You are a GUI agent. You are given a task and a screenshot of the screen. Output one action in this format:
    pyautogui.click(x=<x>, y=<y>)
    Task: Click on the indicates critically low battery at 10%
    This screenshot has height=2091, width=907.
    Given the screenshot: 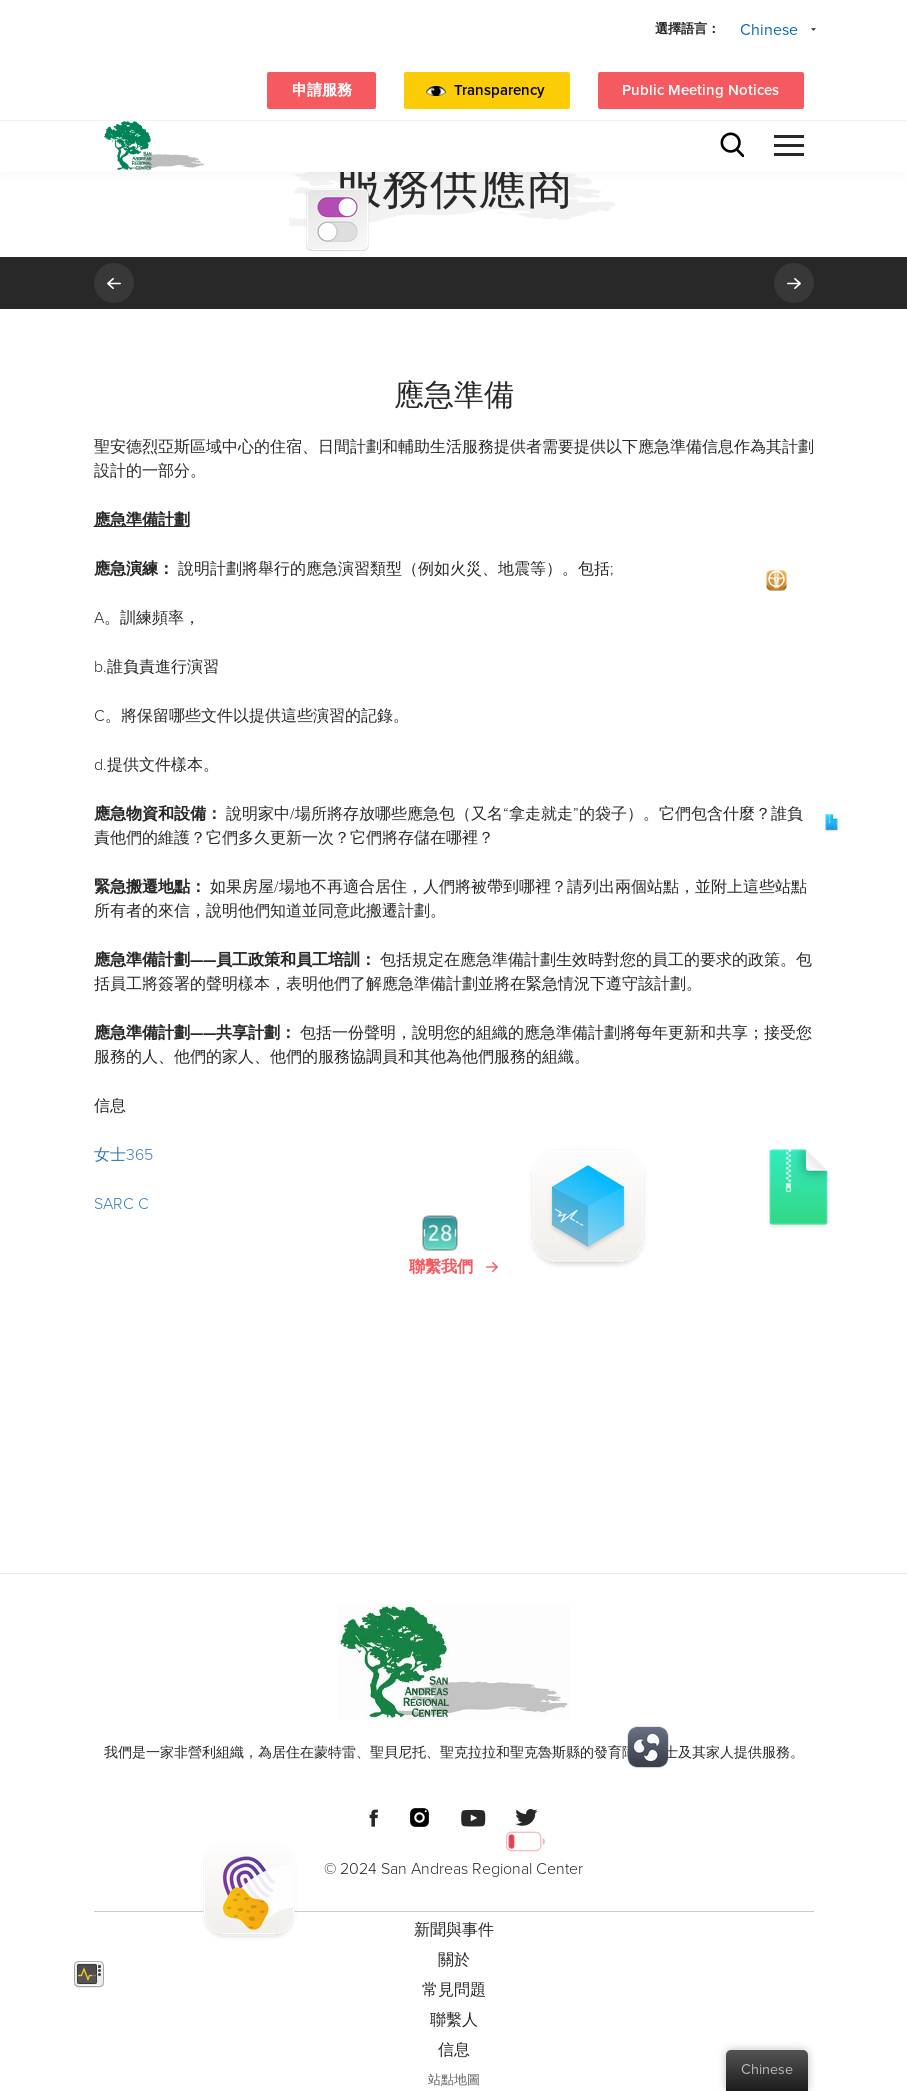 What is the action you would take?
    pyautogui.click(x=525, y=1841)
    